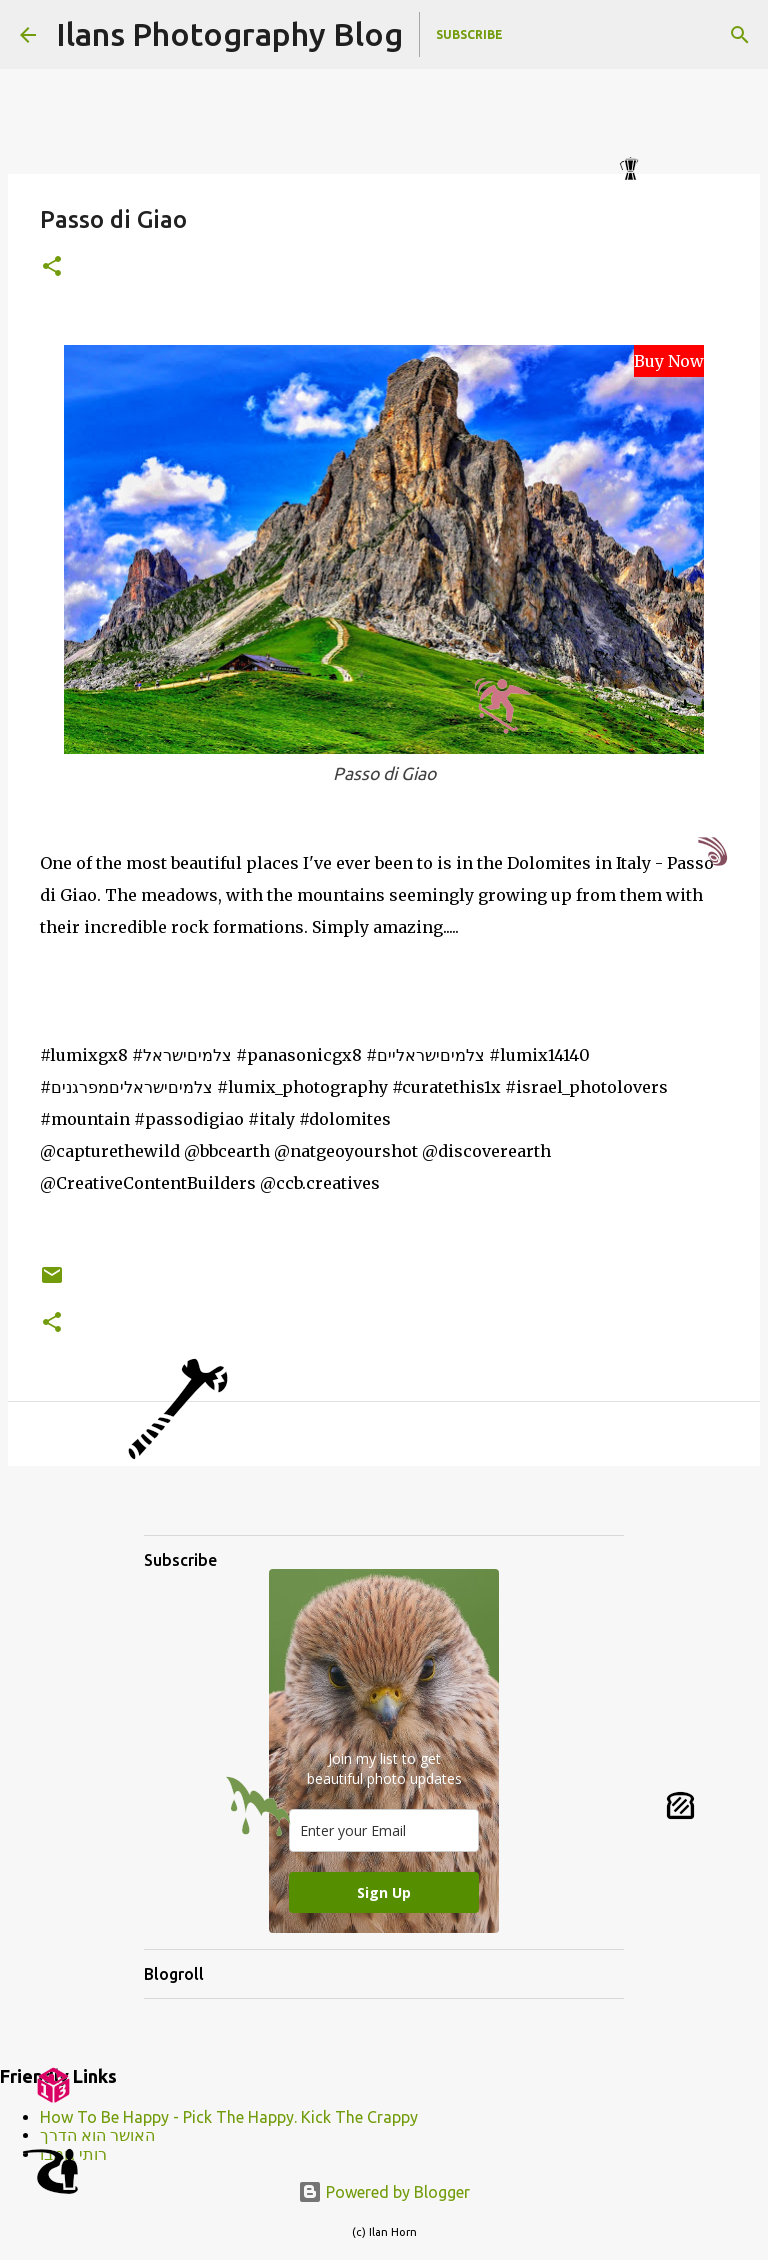 Image resolution: width=768 pixels, height=2260 pixels. Describe the element at coordinates (712, 851) in the screenshot. I see `indicates loading or processing in progress` at that location.